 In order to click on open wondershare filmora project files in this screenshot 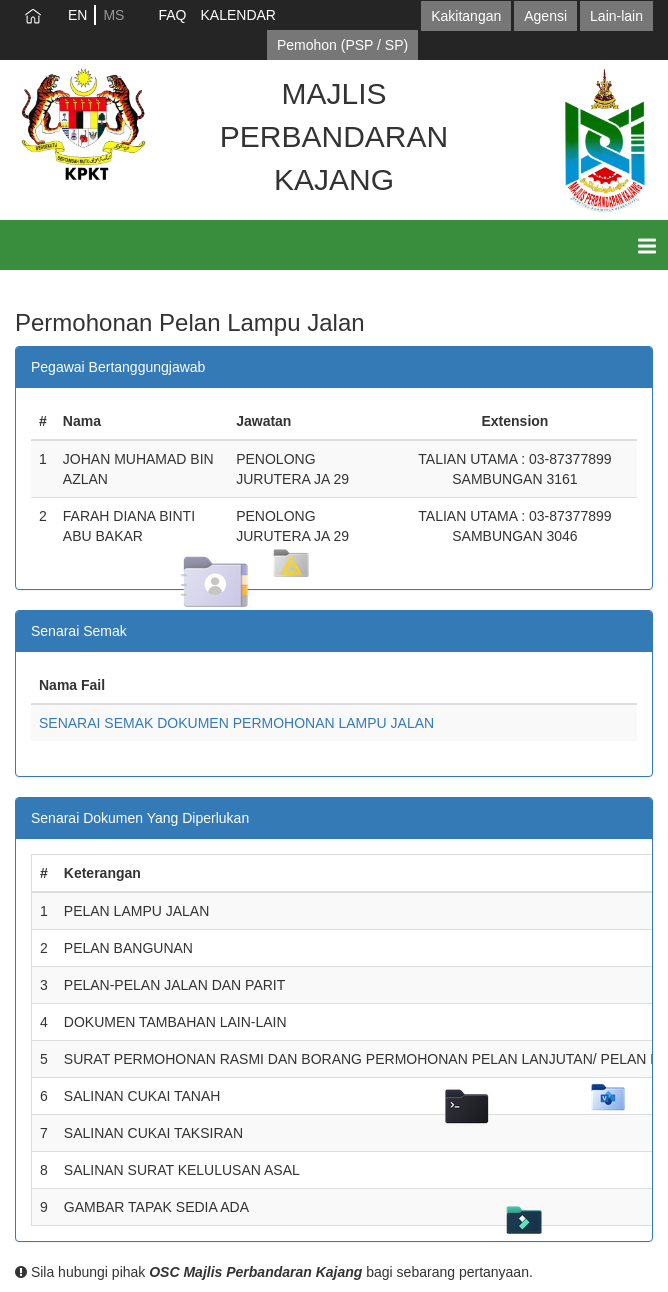, I will do `click(524, 1221)`.